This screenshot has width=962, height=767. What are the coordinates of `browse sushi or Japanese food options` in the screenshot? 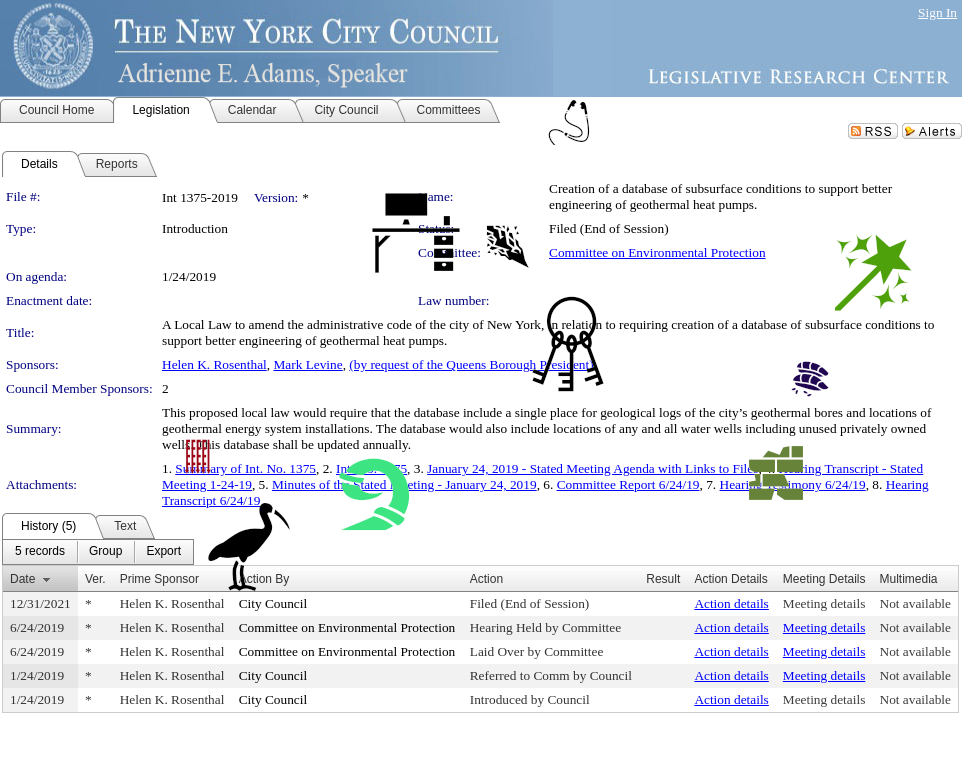 It's located at (810, 379).